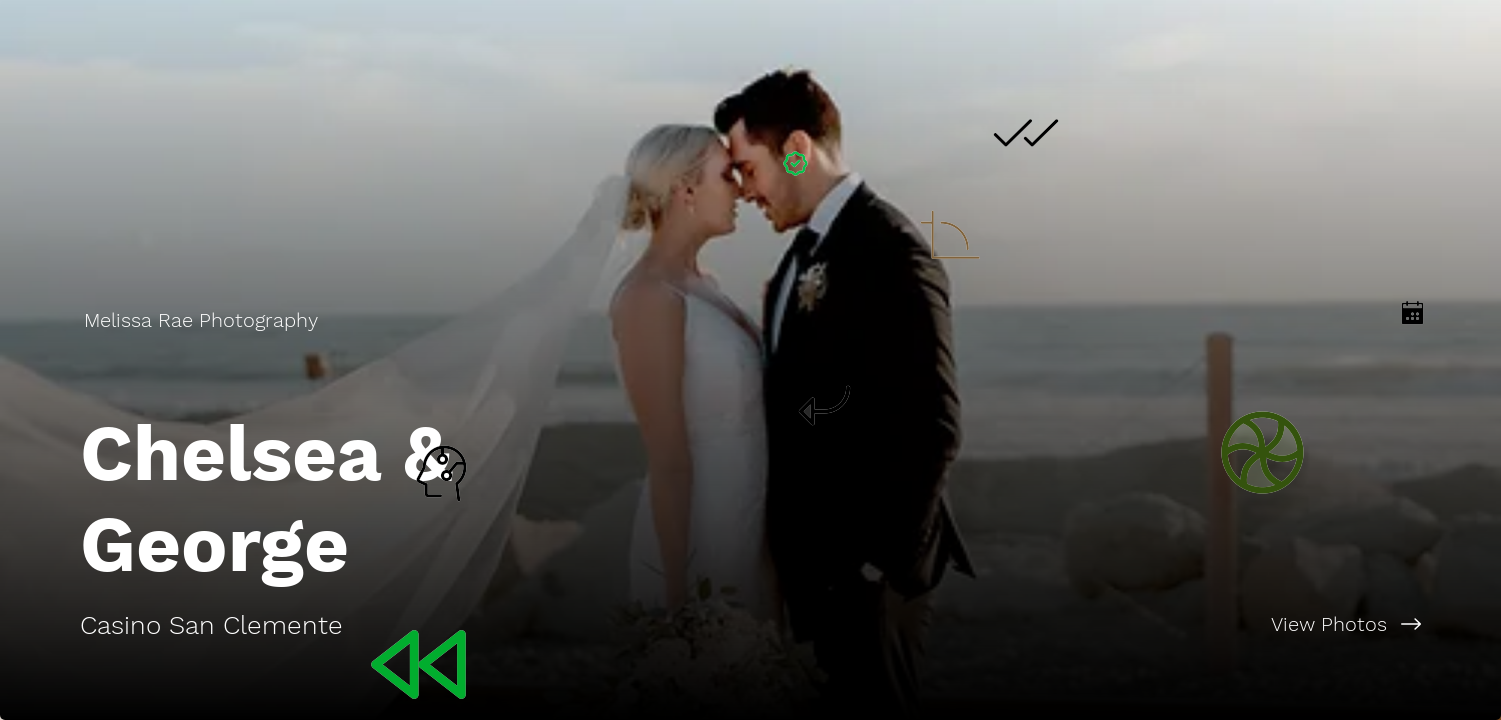 The height and width of the screenshot is (720, 1501). Describe the element at coordinates (824, 405) in the screenshot. I see `reply to a message or comment` at that location.